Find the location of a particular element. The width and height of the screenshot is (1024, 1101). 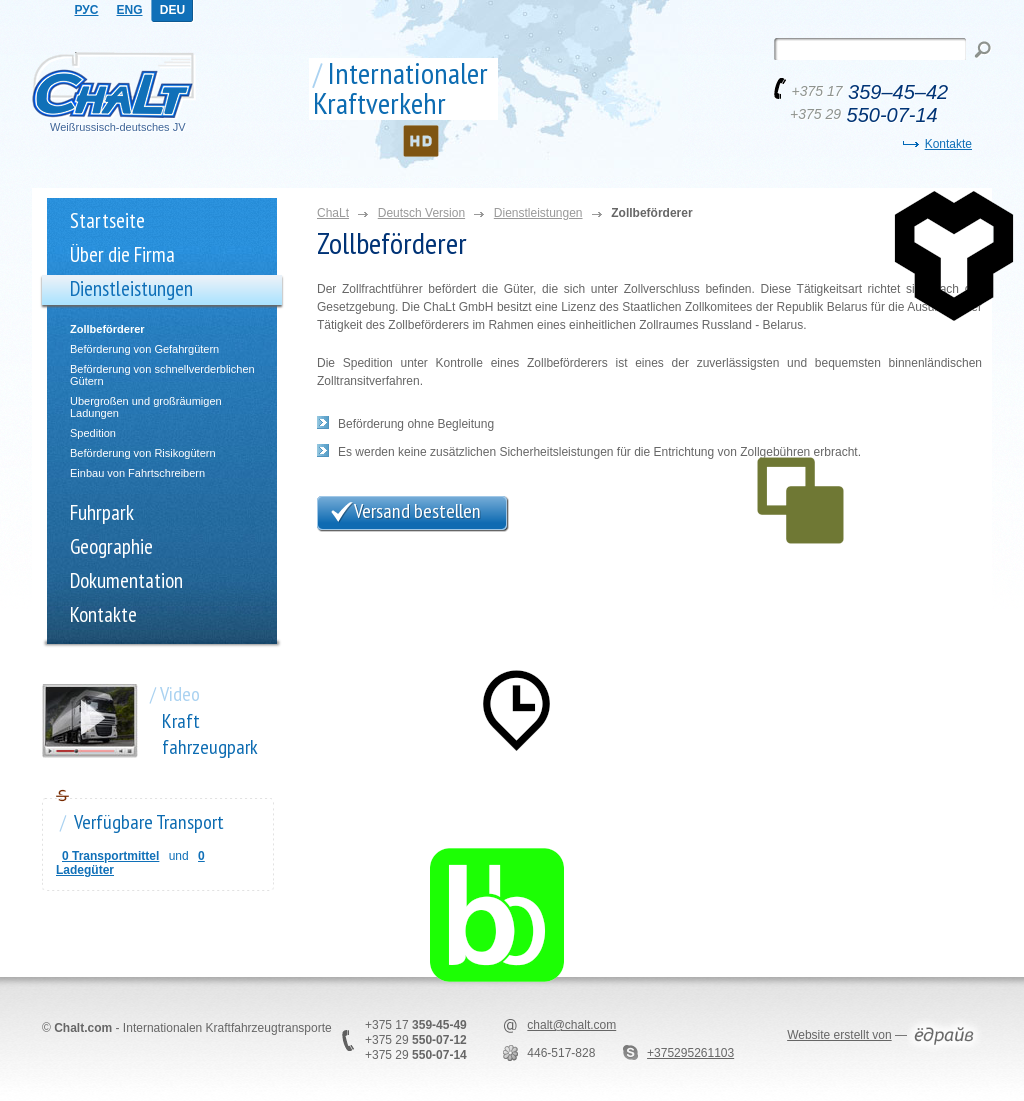

indicates high definition video quality is located at coordinates (421, 141).